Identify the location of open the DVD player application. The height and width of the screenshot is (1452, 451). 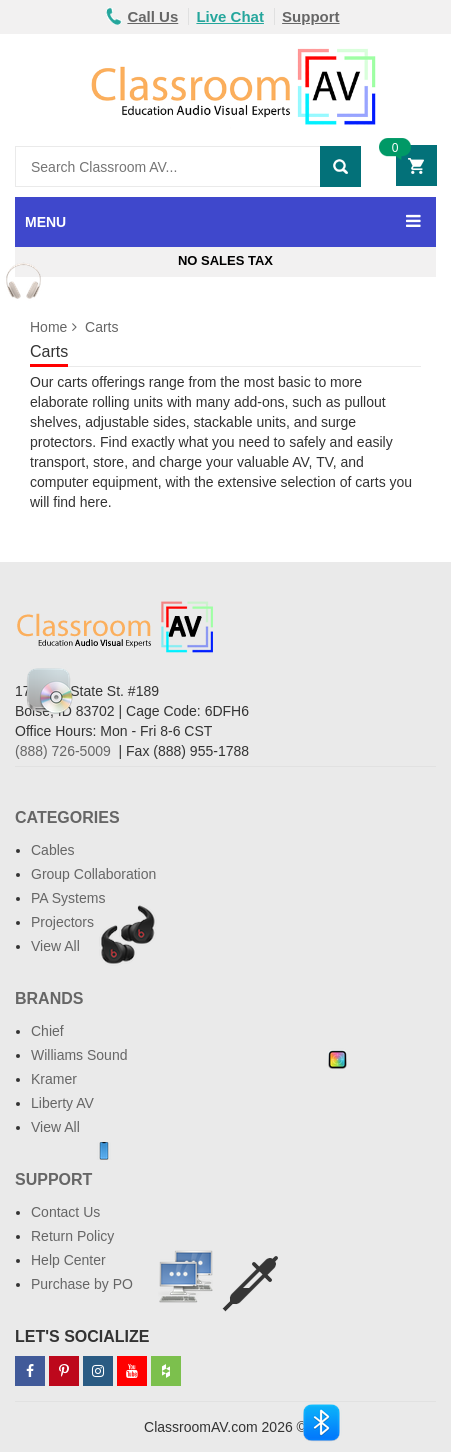
(48, 689).